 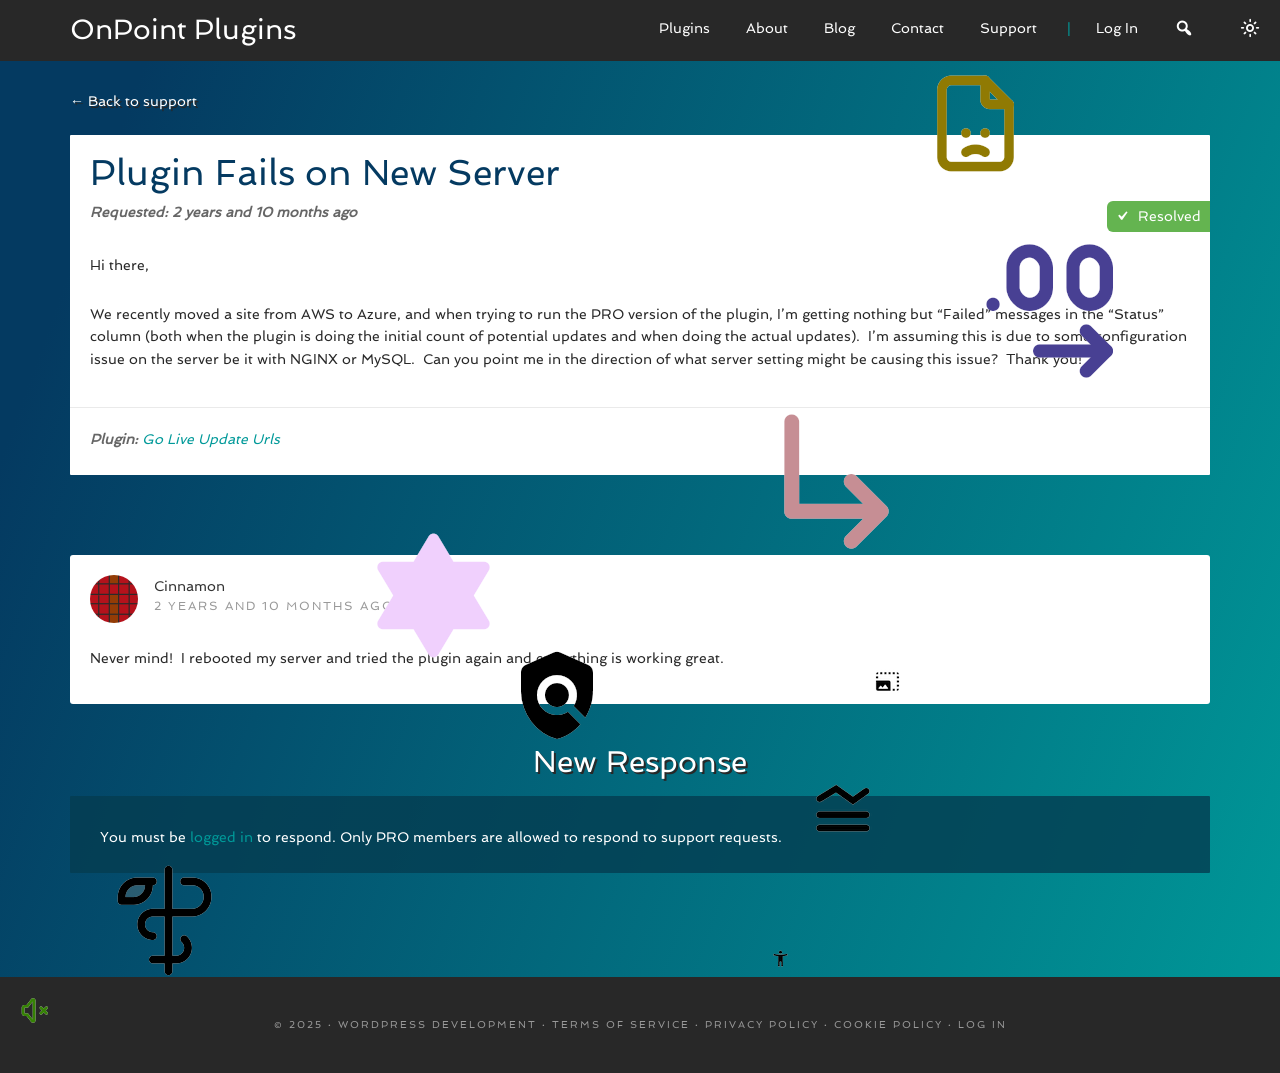 I want to click on access accessibility settings, so click(x=780, y=958).